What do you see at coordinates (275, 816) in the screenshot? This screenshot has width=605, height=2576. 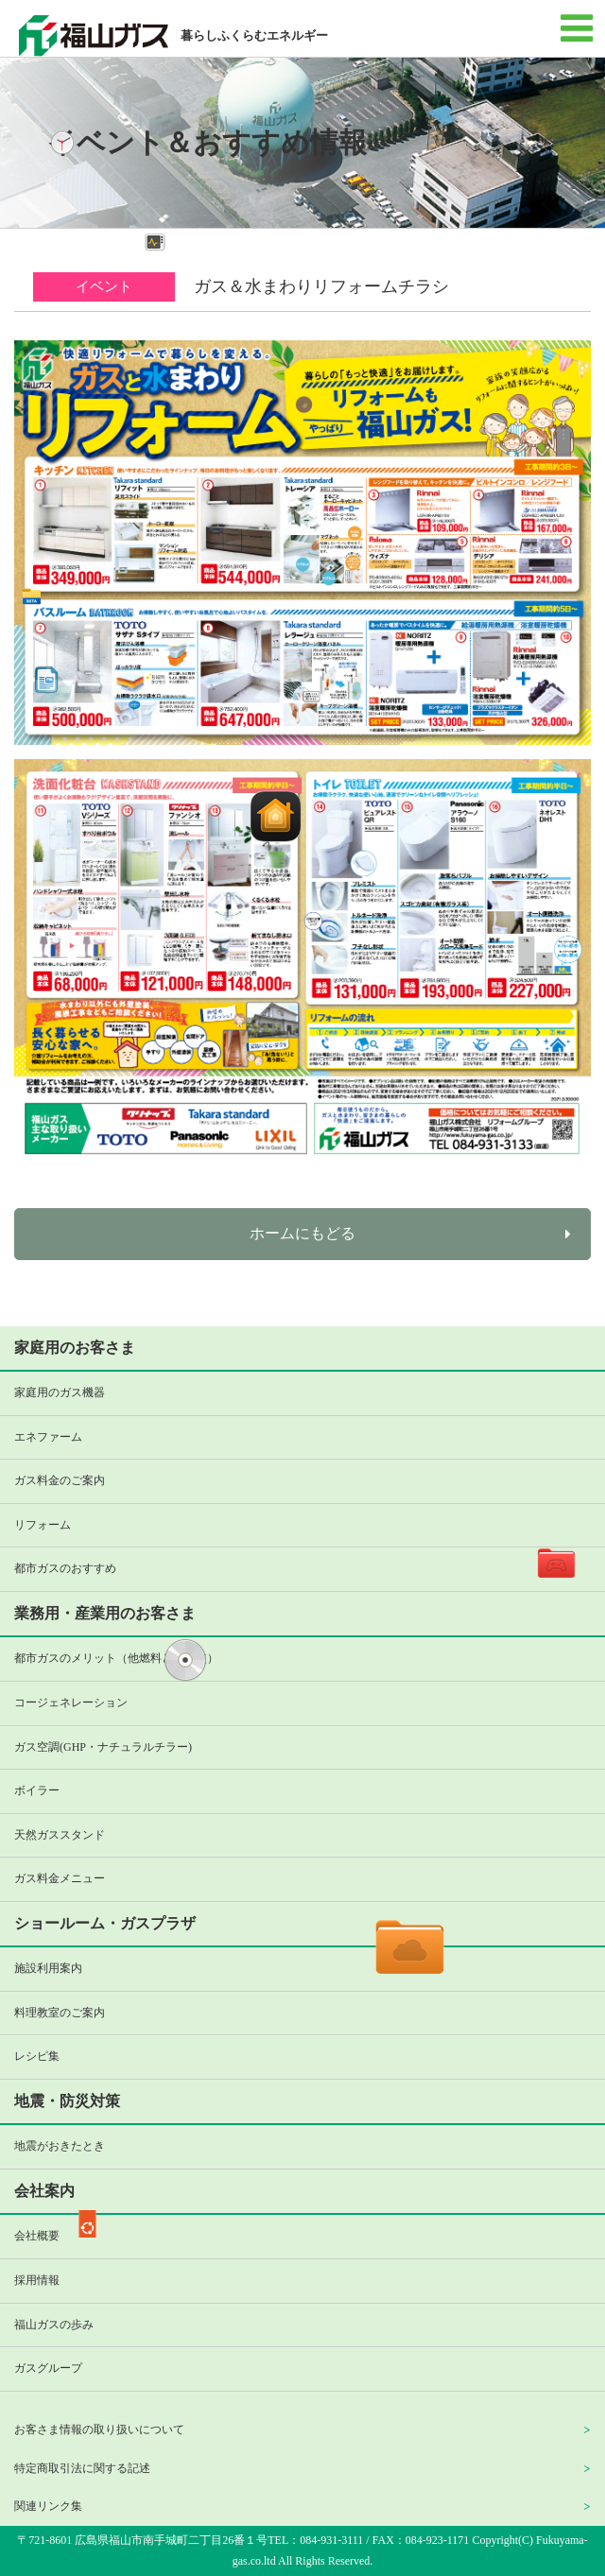 I see `open the home app` at bounding box center [275, 816].